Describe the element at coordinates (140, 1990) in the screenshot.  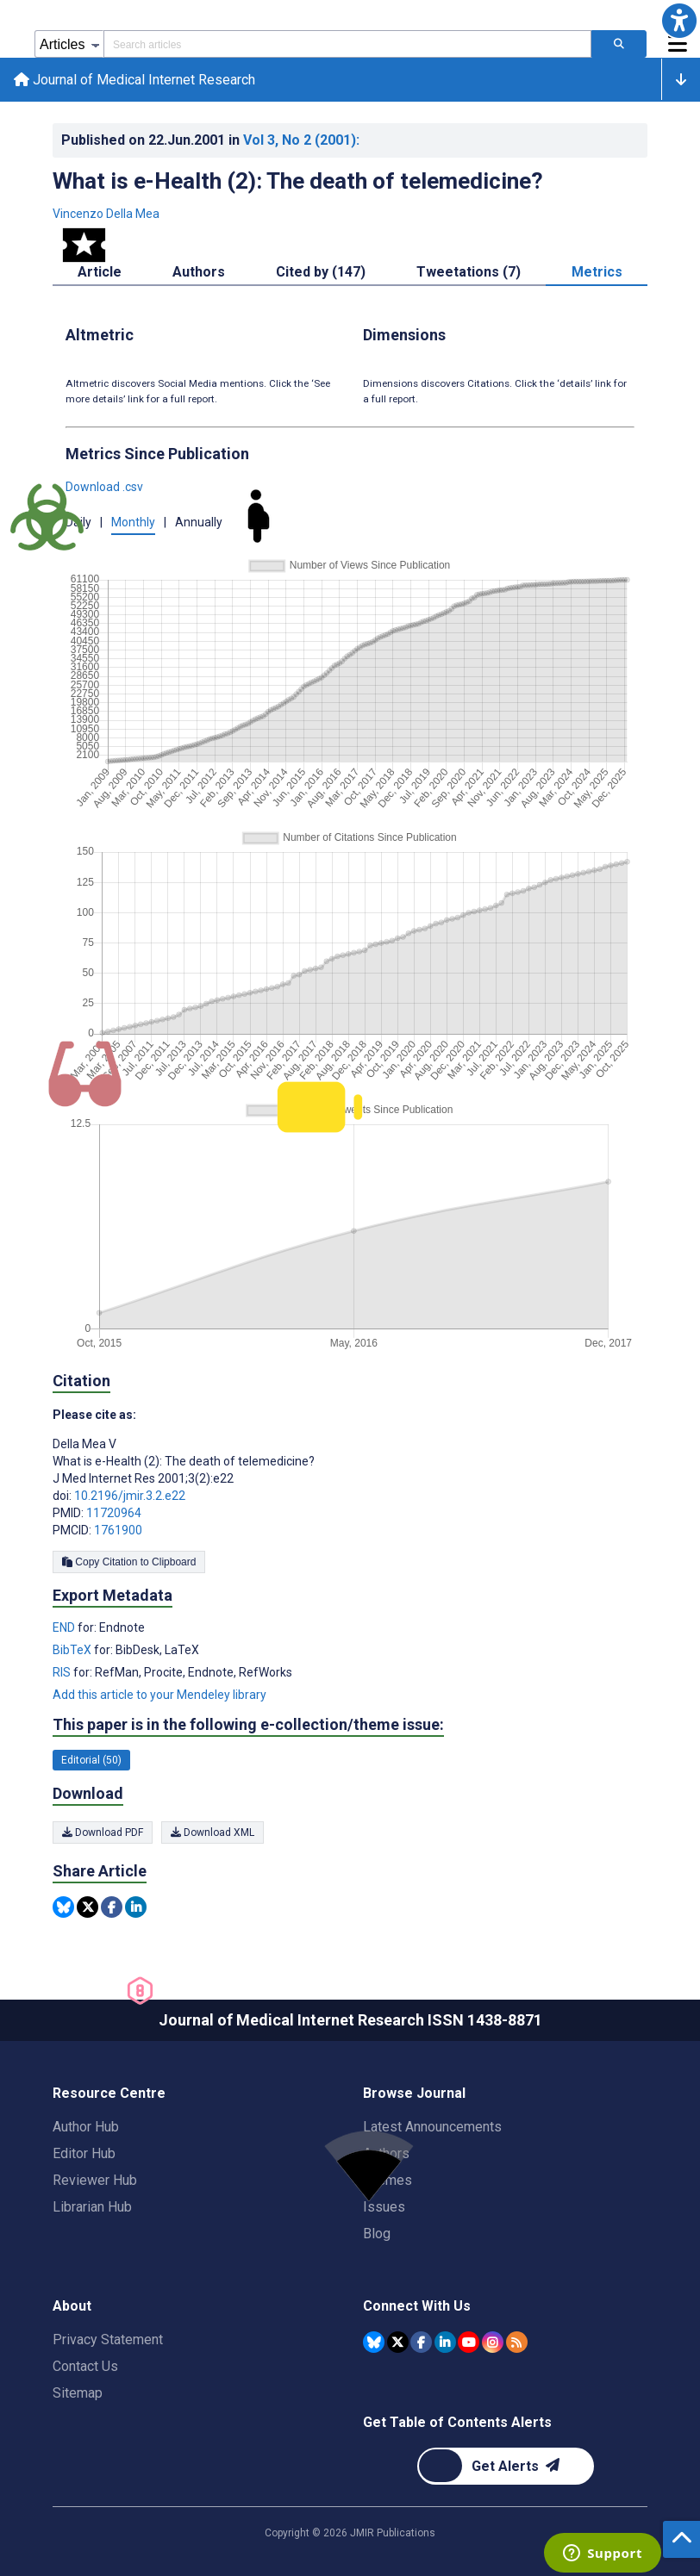
I see `indicates step 8 in a multi-step process` at that location.